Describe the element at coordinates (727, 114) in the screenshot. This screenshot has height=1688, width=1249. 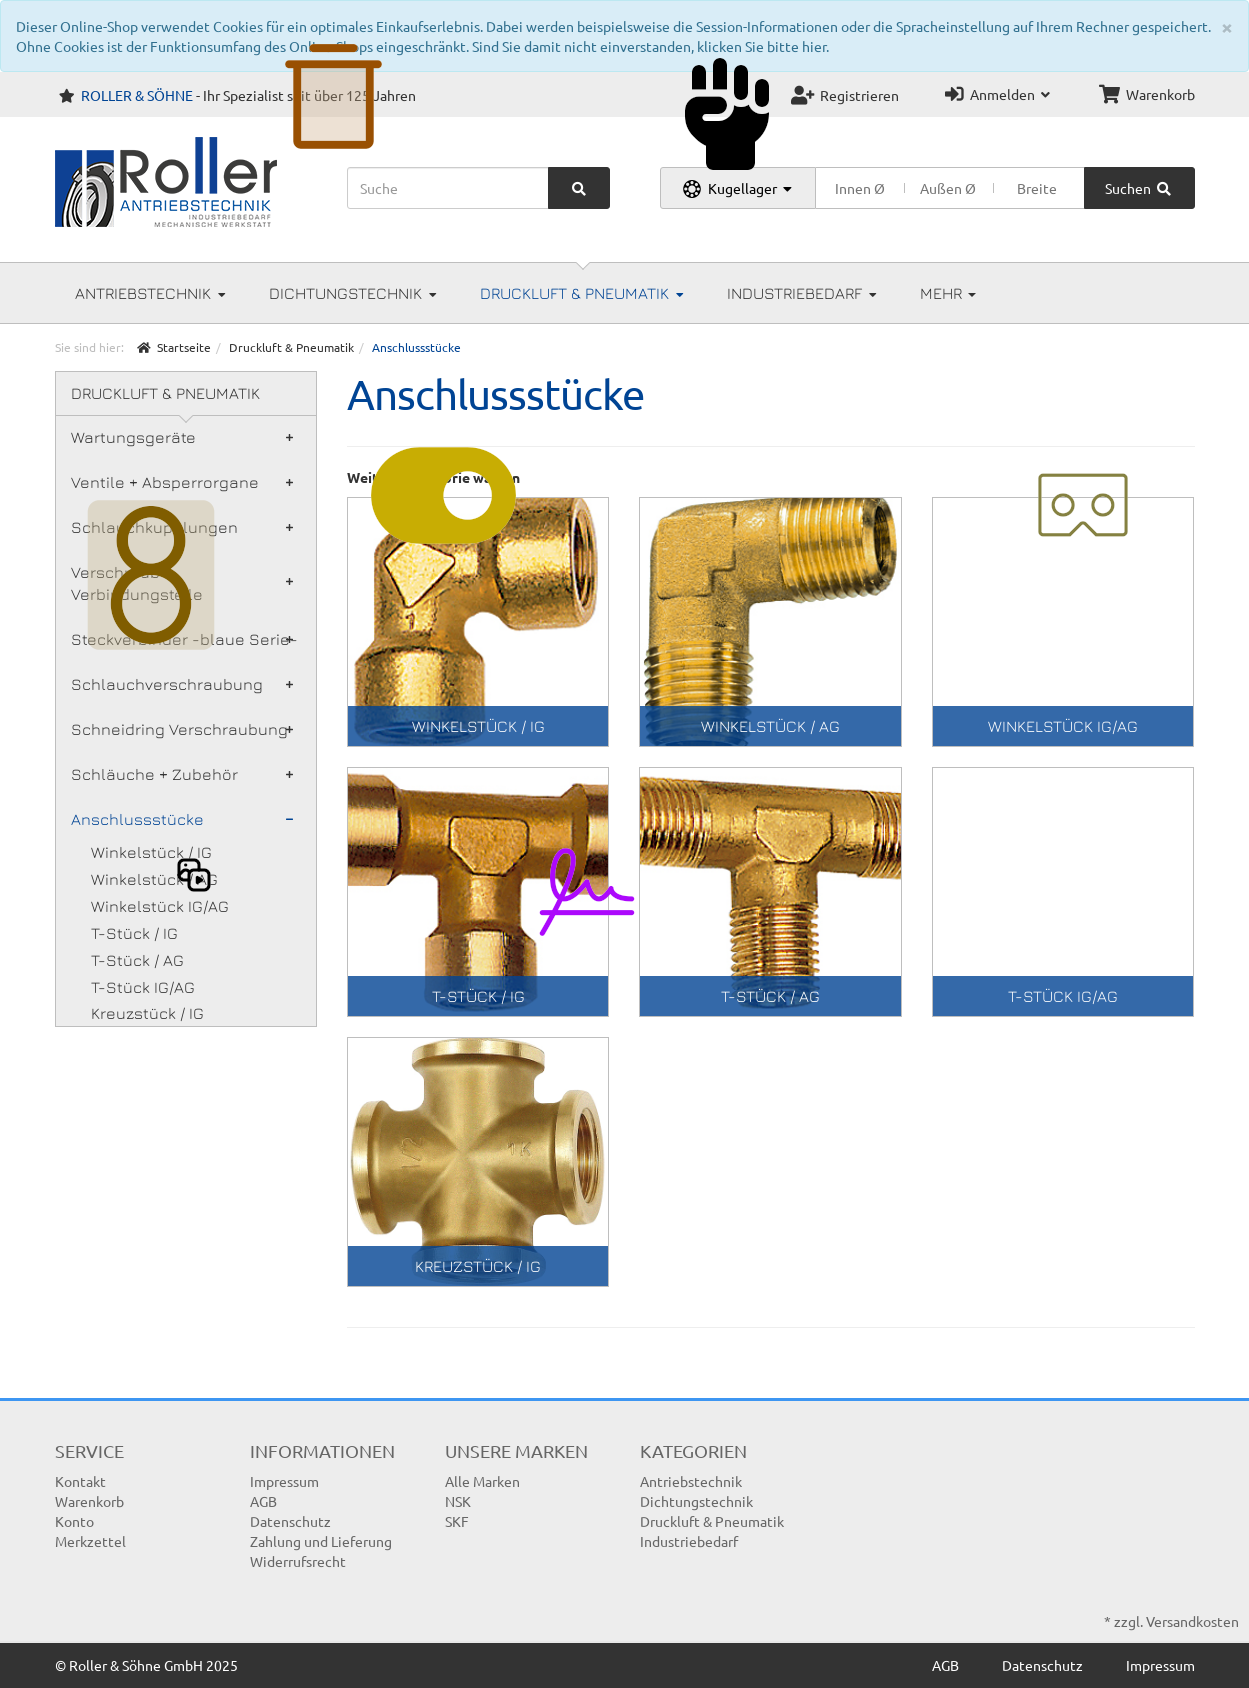
I see `indicates solidarity or support` at that location.